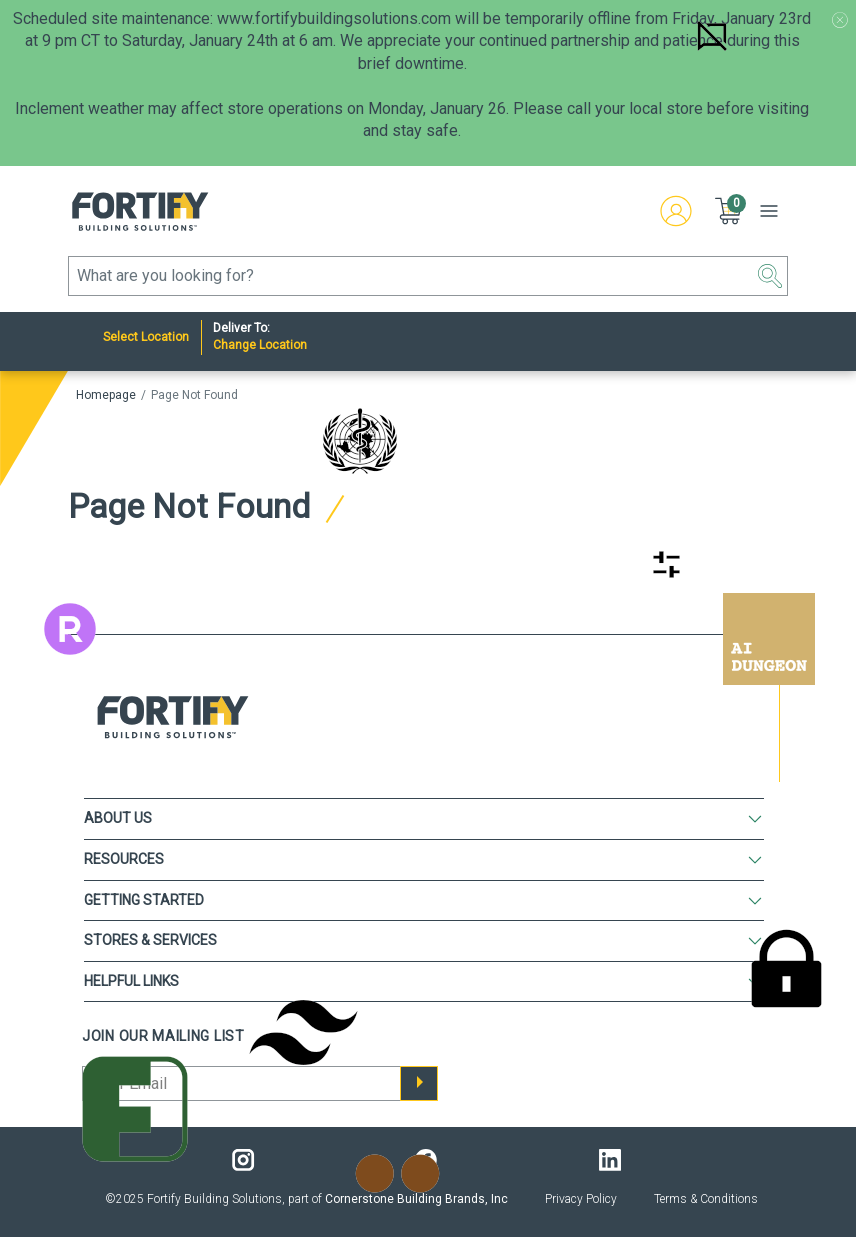  Describe the element at coordinates (769, 639) in the screenshot. I see `open AI Dungeon app` at that location.